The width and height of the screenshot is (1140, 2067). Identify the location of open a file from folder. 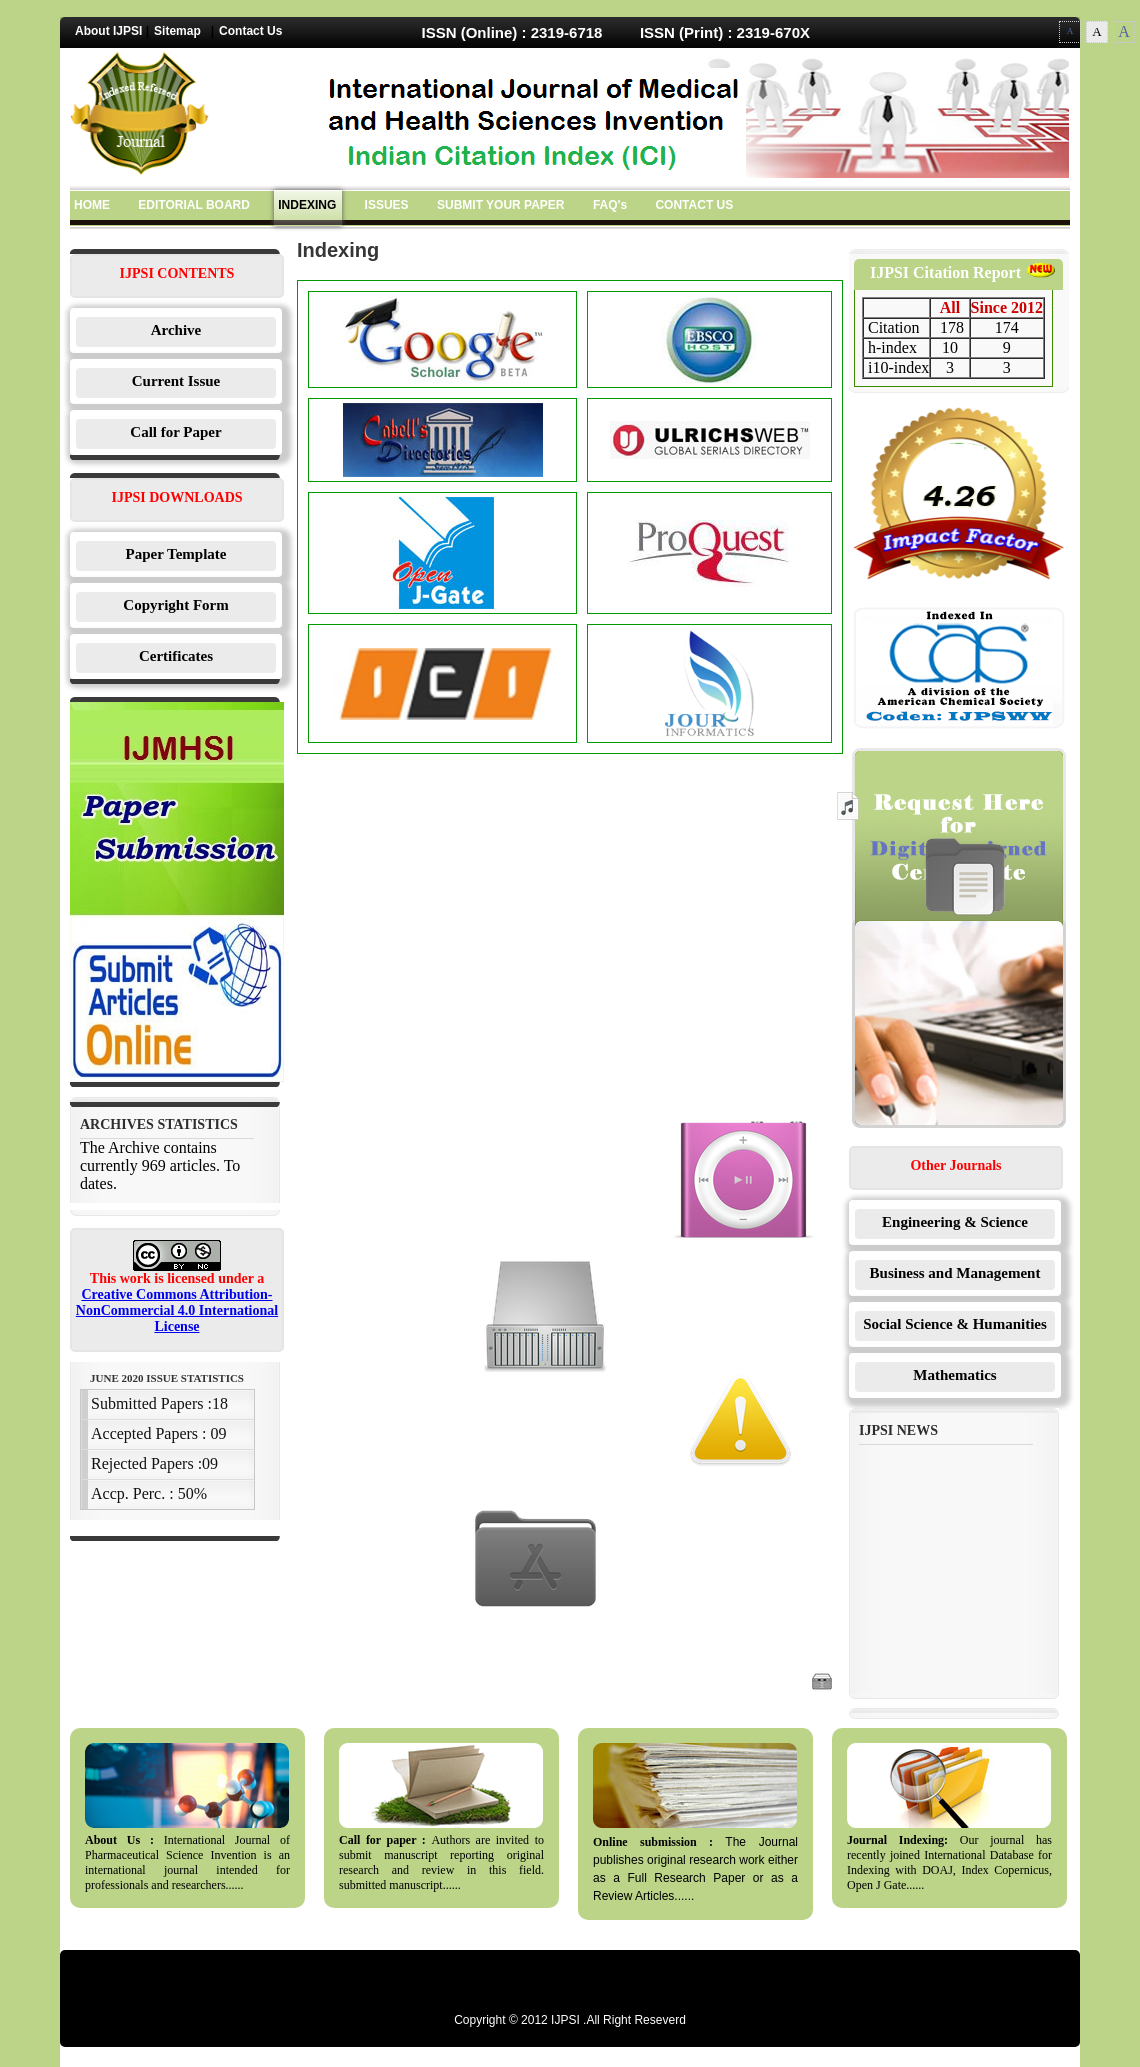
(965, 875).